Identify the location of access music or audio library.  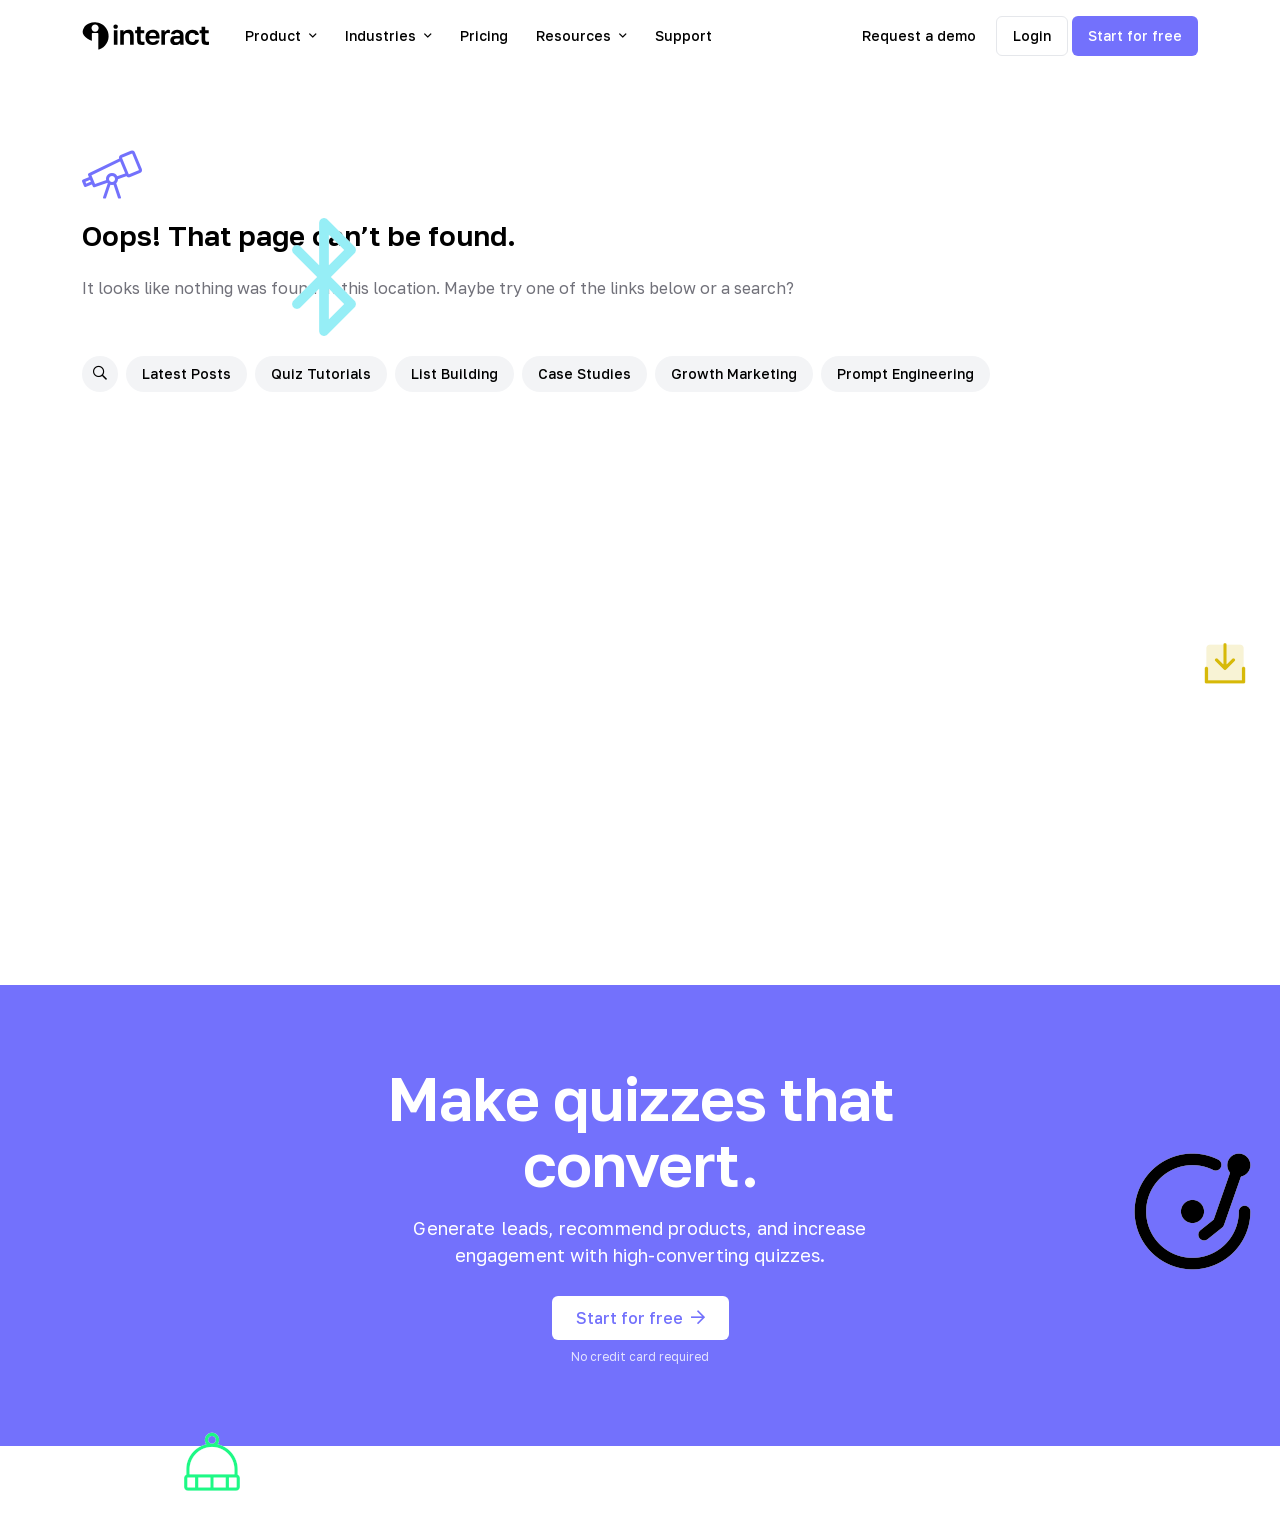
(1192, 1211).